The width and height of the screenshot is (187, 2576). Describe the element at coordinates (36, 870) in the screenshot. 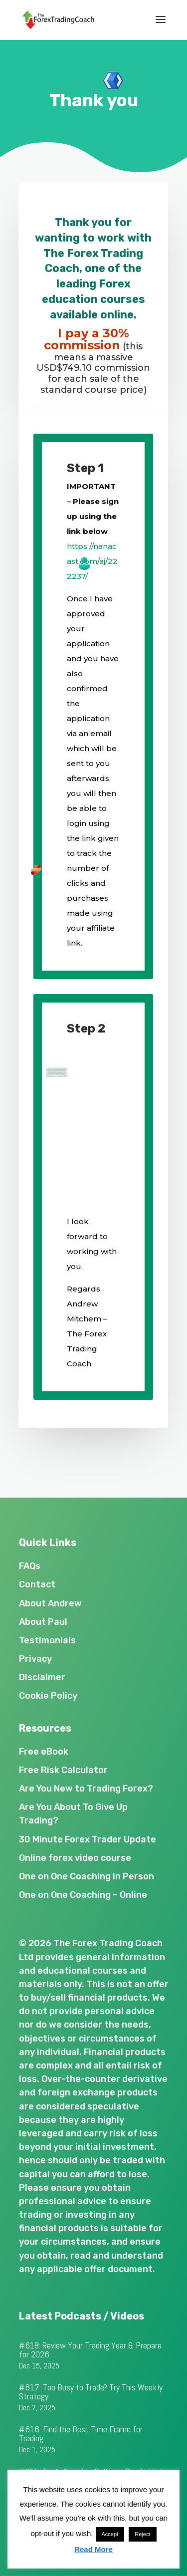

I see `open microsoft power apps` at that location.